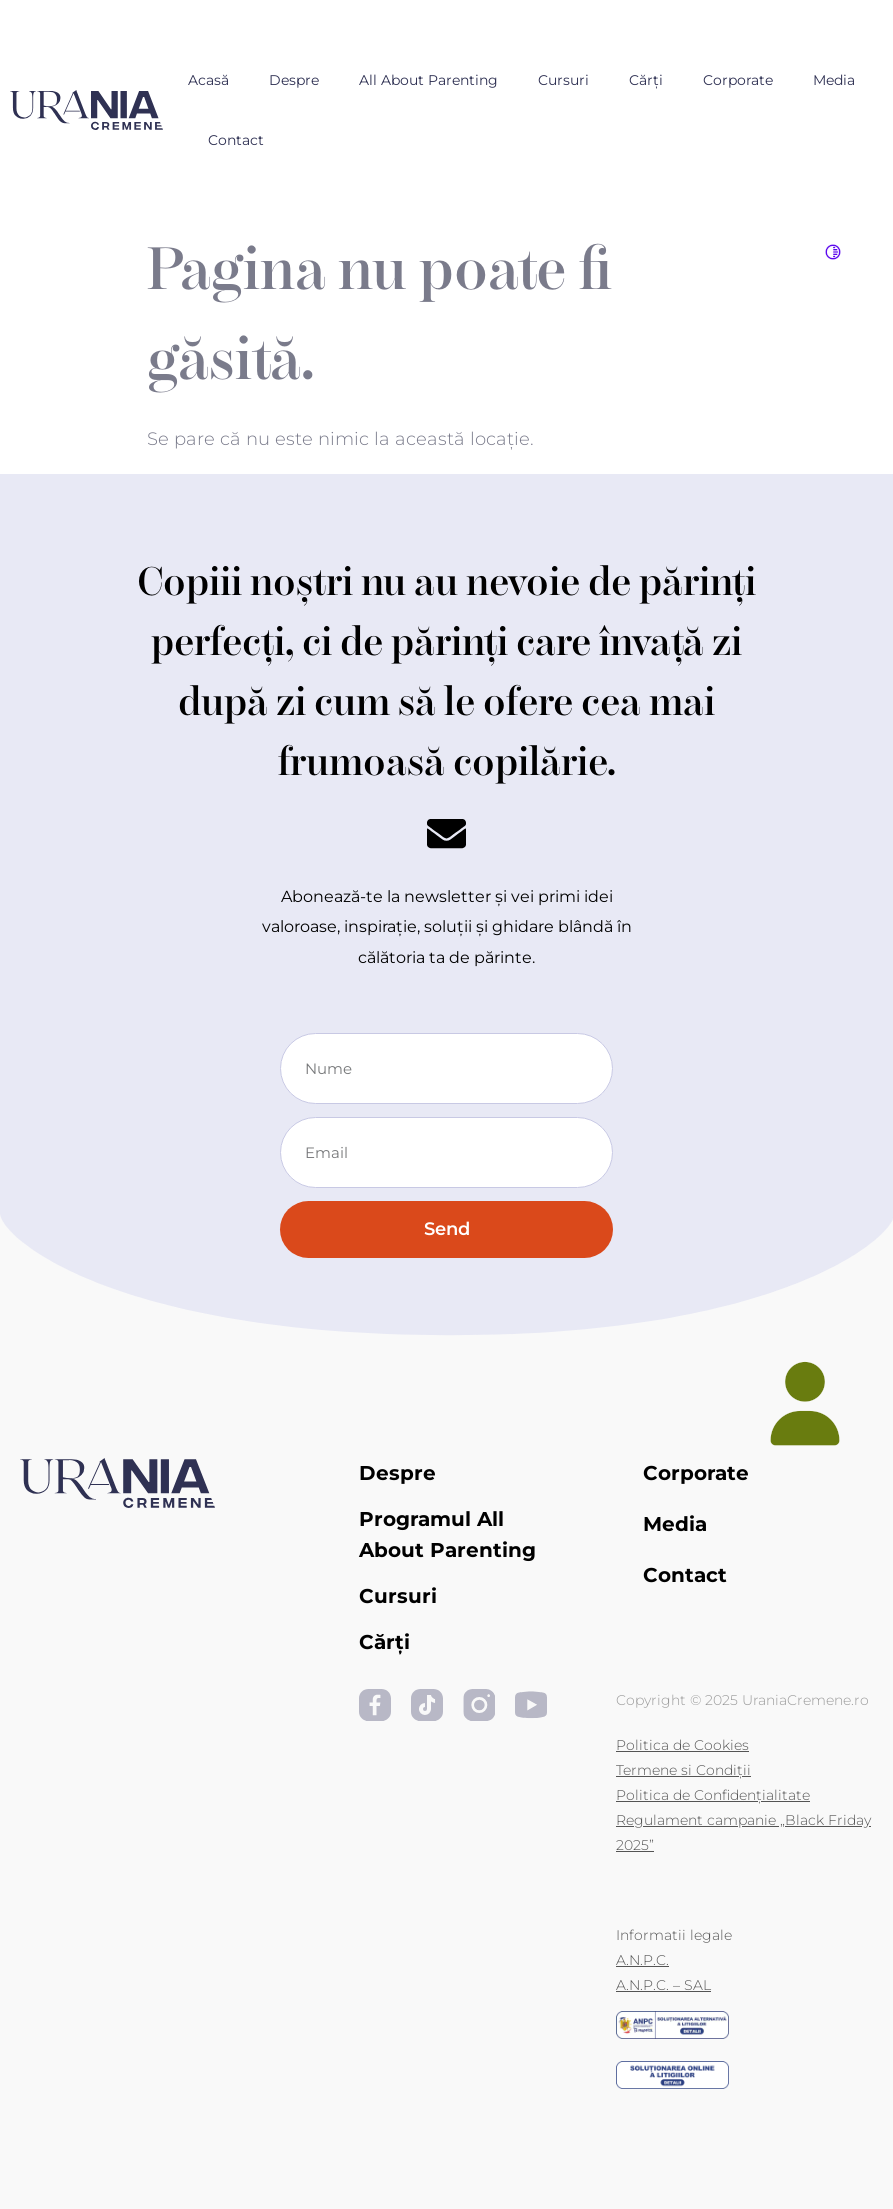 The height and width of the screenshot is (2209, 893). Describe the element at coordinates (833, 252) in the screenshot. I see `toggle shadow effects on an element` at that location.